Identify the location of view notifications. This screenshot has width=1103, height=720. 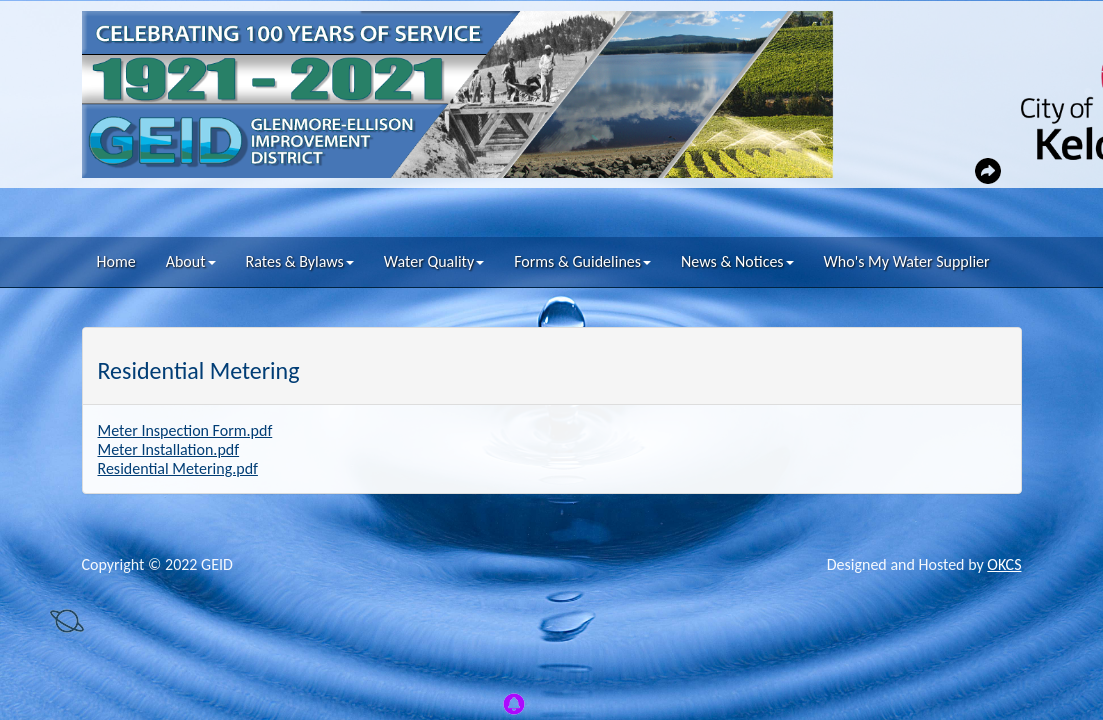
(514, 704).